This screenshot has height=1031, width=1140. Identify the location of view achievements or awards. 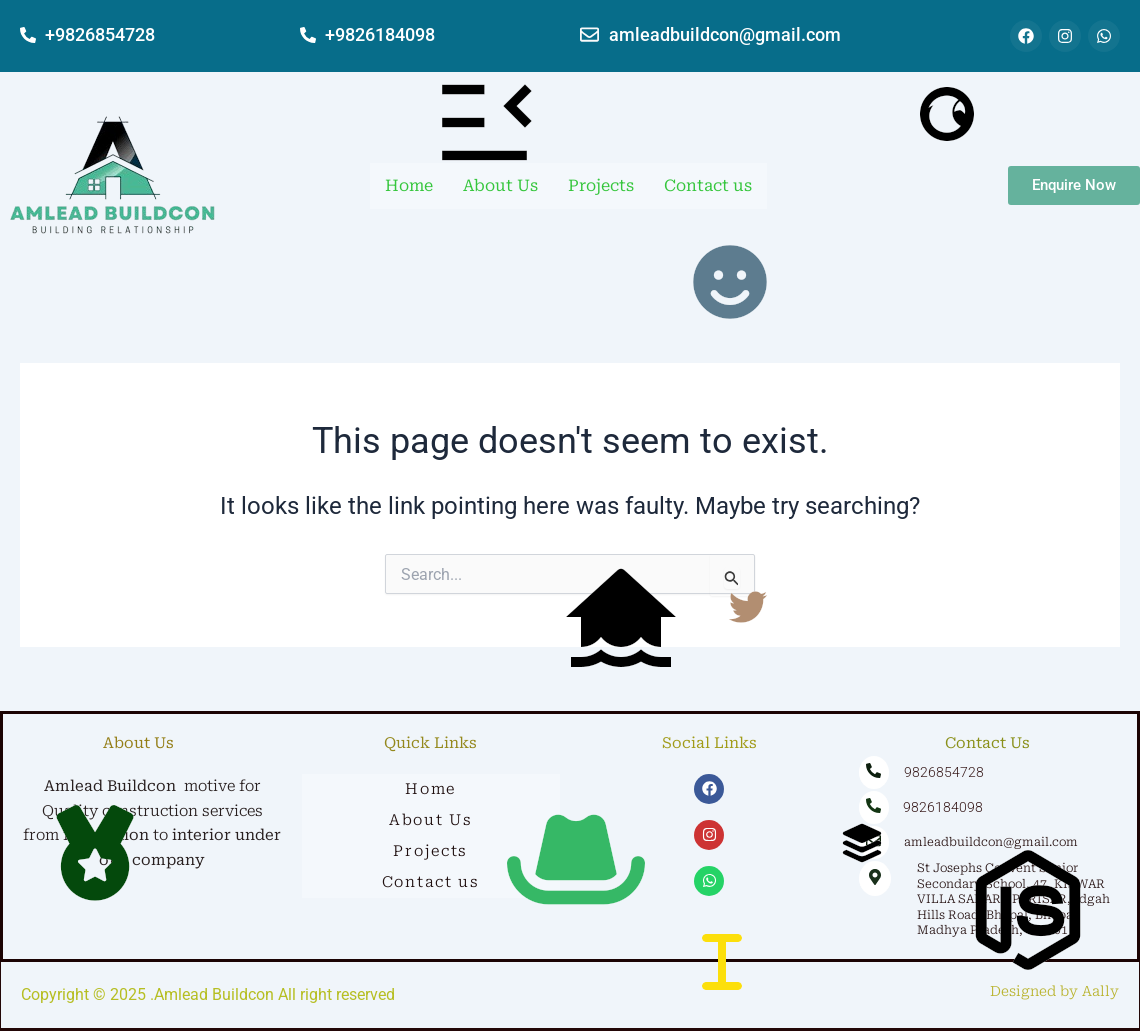
(95, 855).